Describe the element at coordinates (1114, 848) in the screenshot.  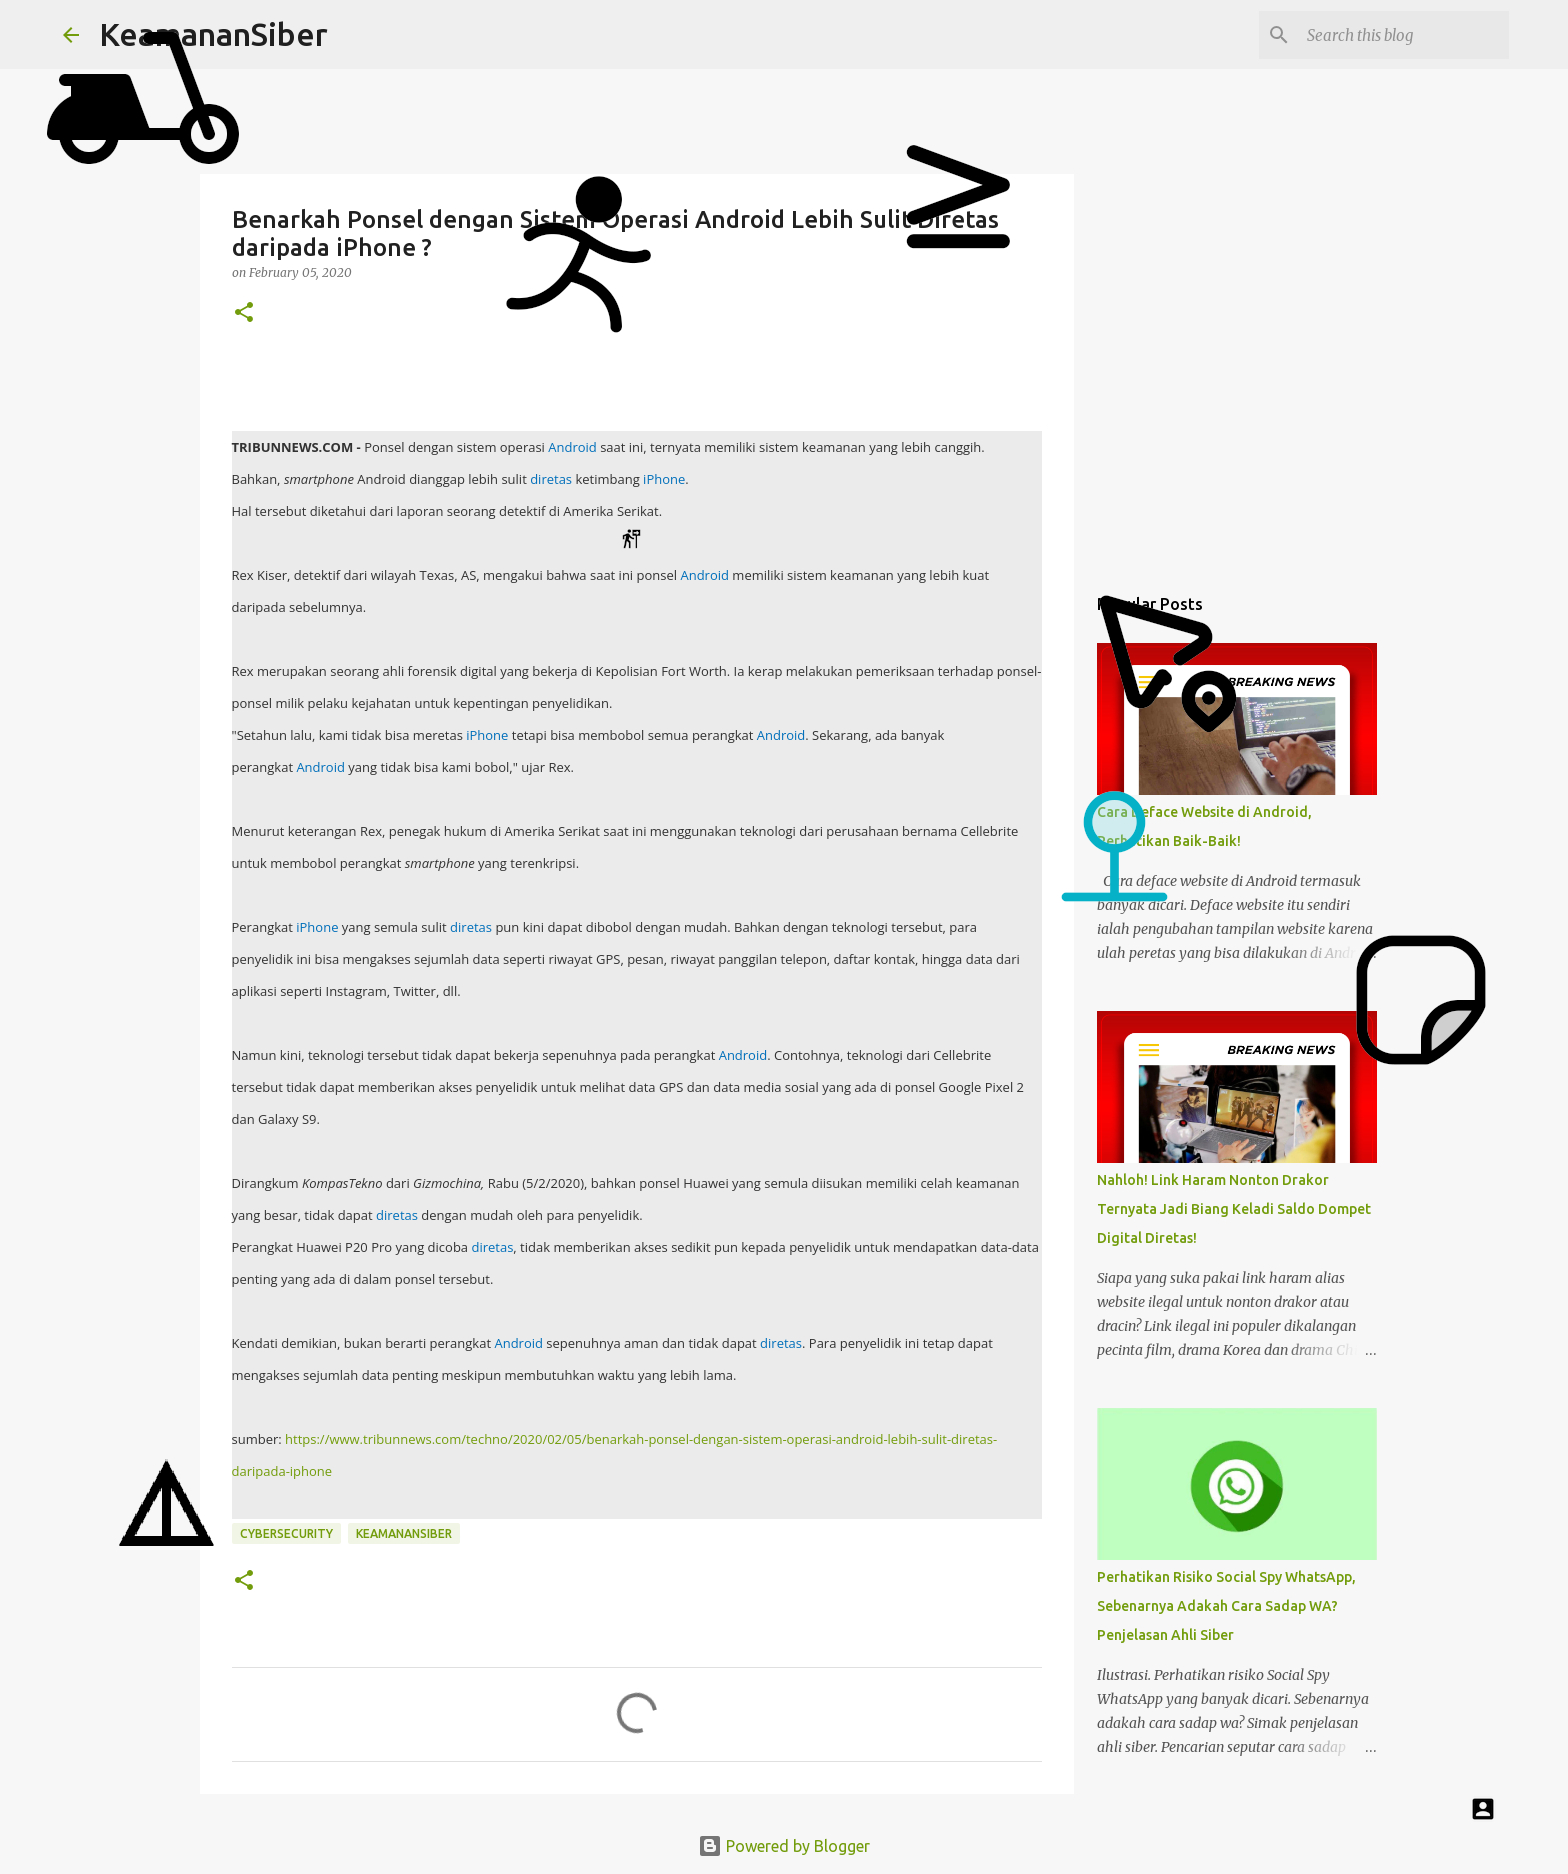
I see `mark a location on the map` at that location.